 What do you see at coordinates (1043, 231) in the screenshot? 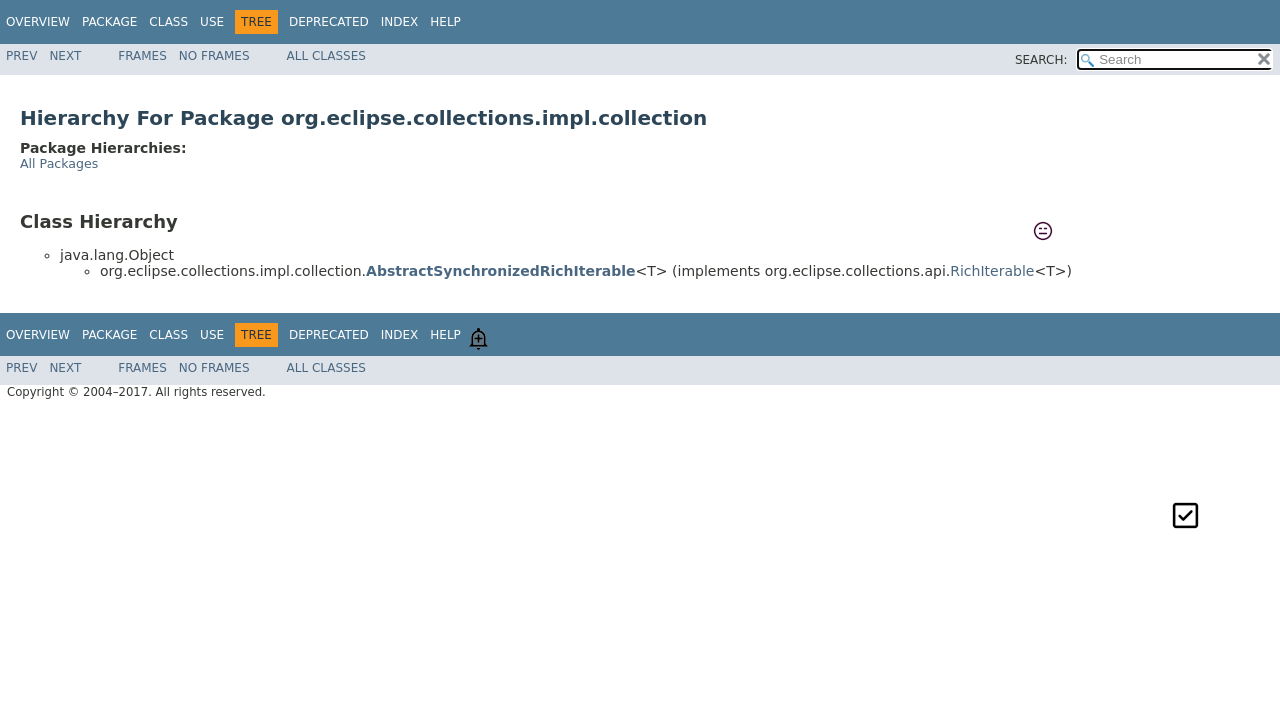
I see `express annoyance or frustration in a reaction` at bounding box center [1043, 231].